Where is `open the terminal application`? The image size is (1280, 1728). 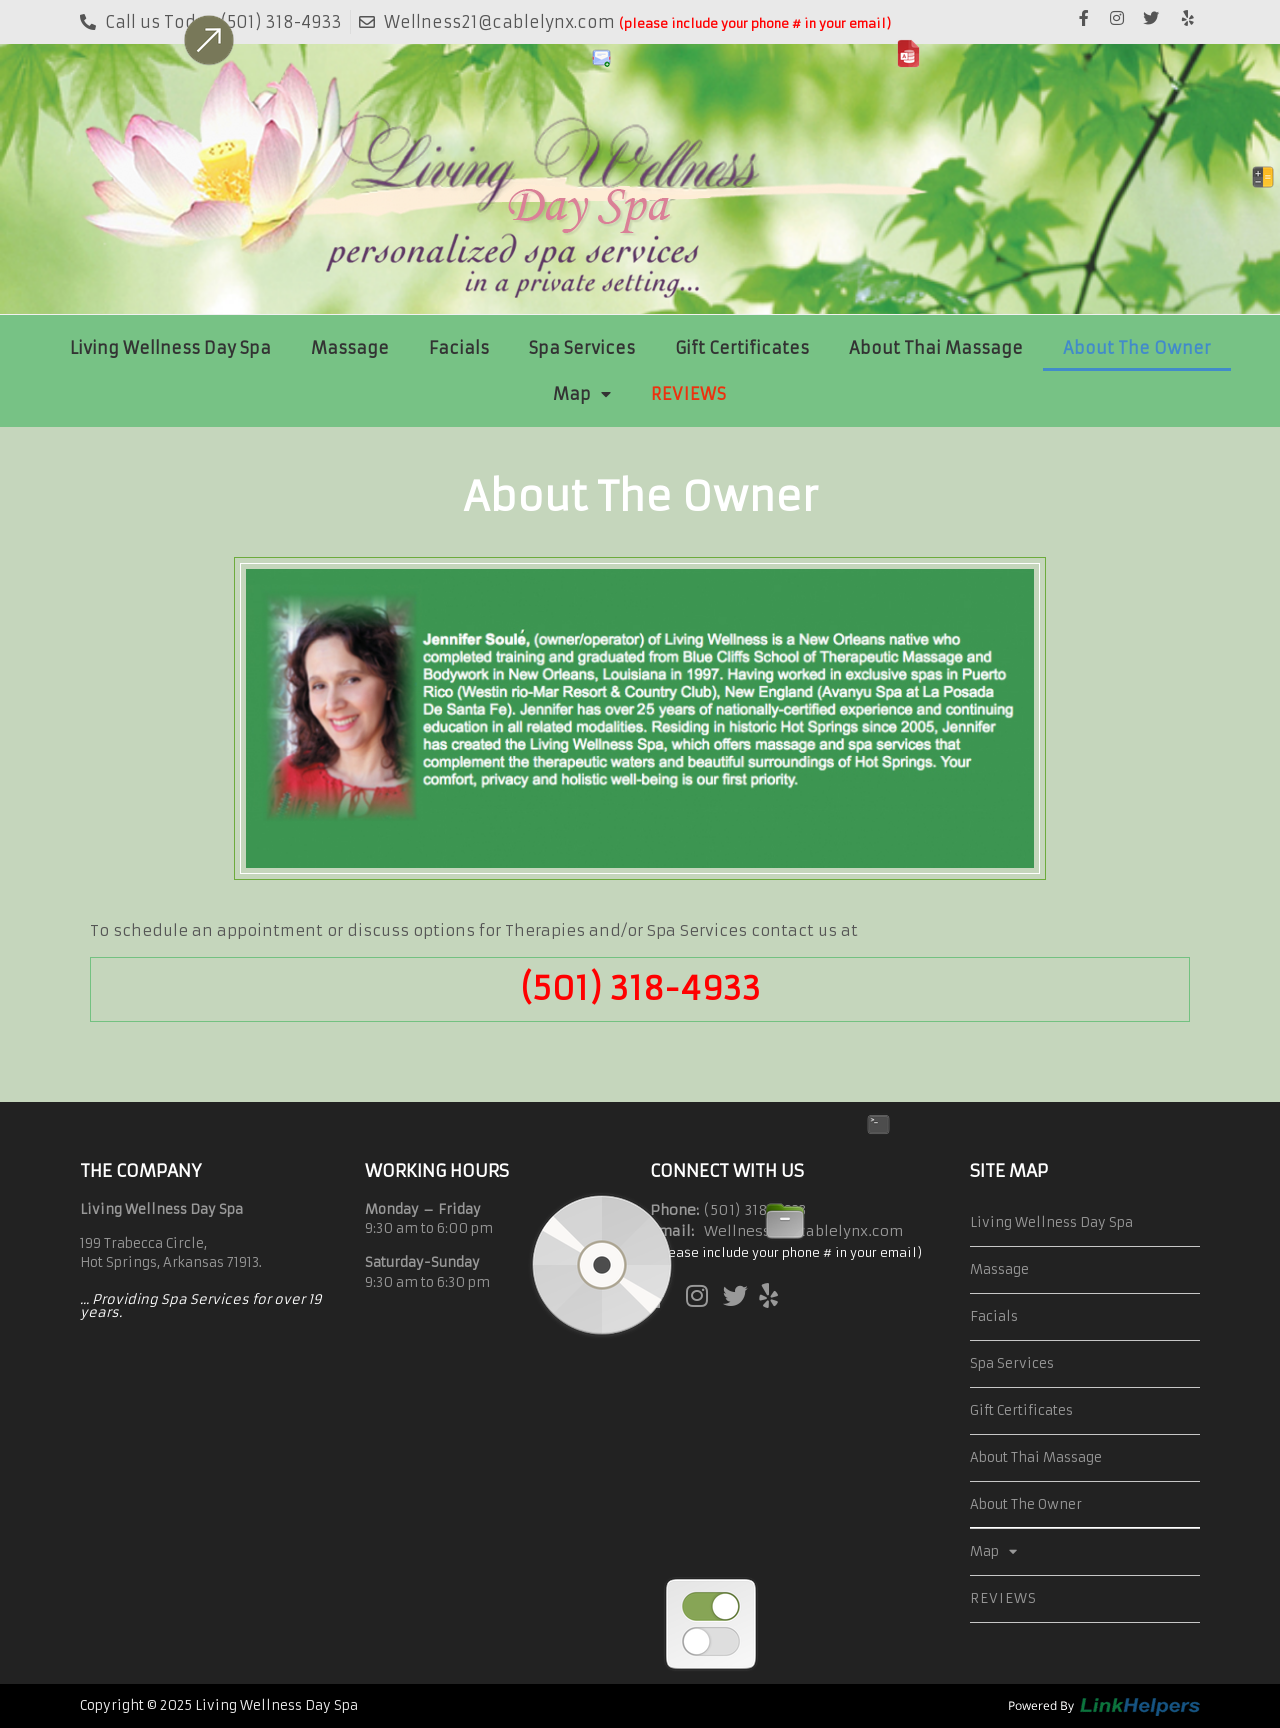 open the terminal application is located at coordinates (878, 1124).